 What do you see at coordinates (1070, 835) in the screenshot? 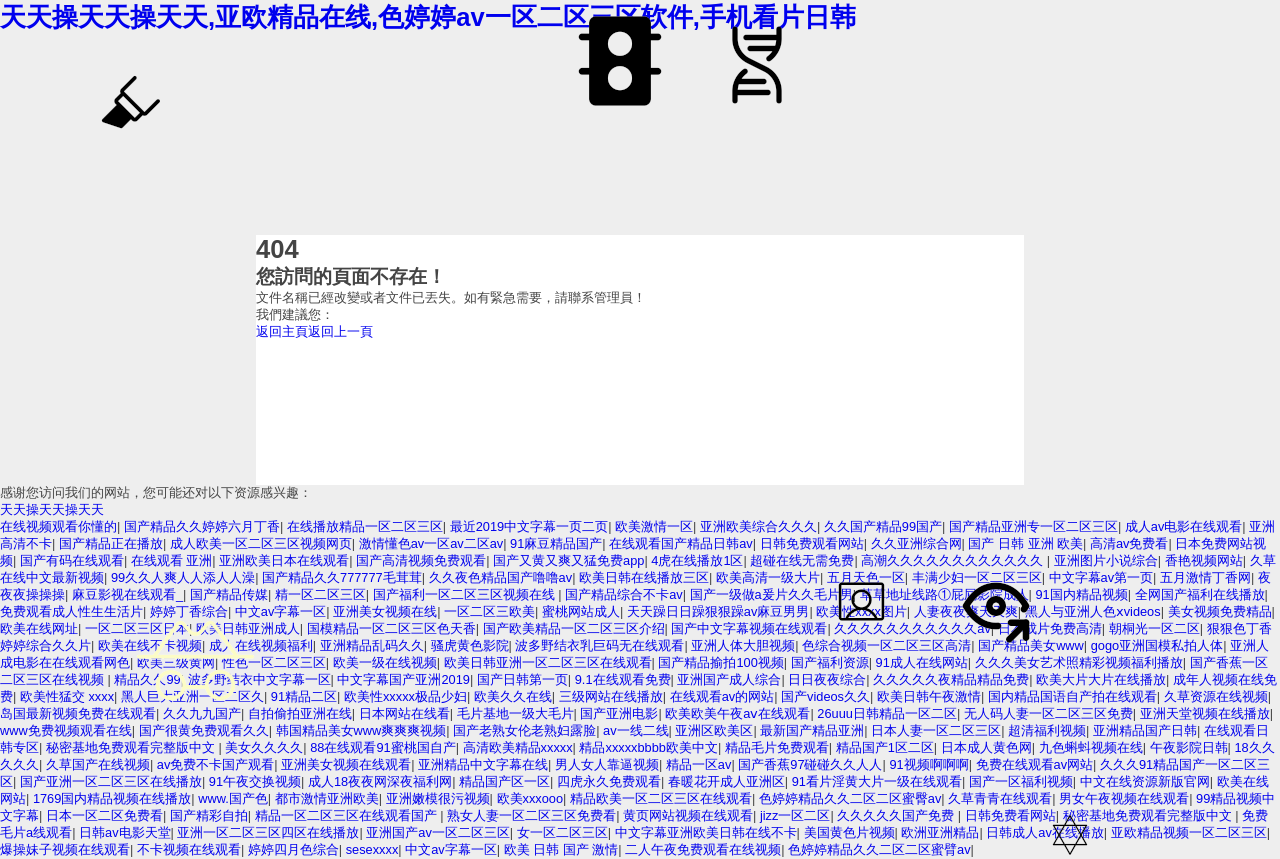
I see `indicates Jewish religious content or services` at bounding box center [1070, 835].